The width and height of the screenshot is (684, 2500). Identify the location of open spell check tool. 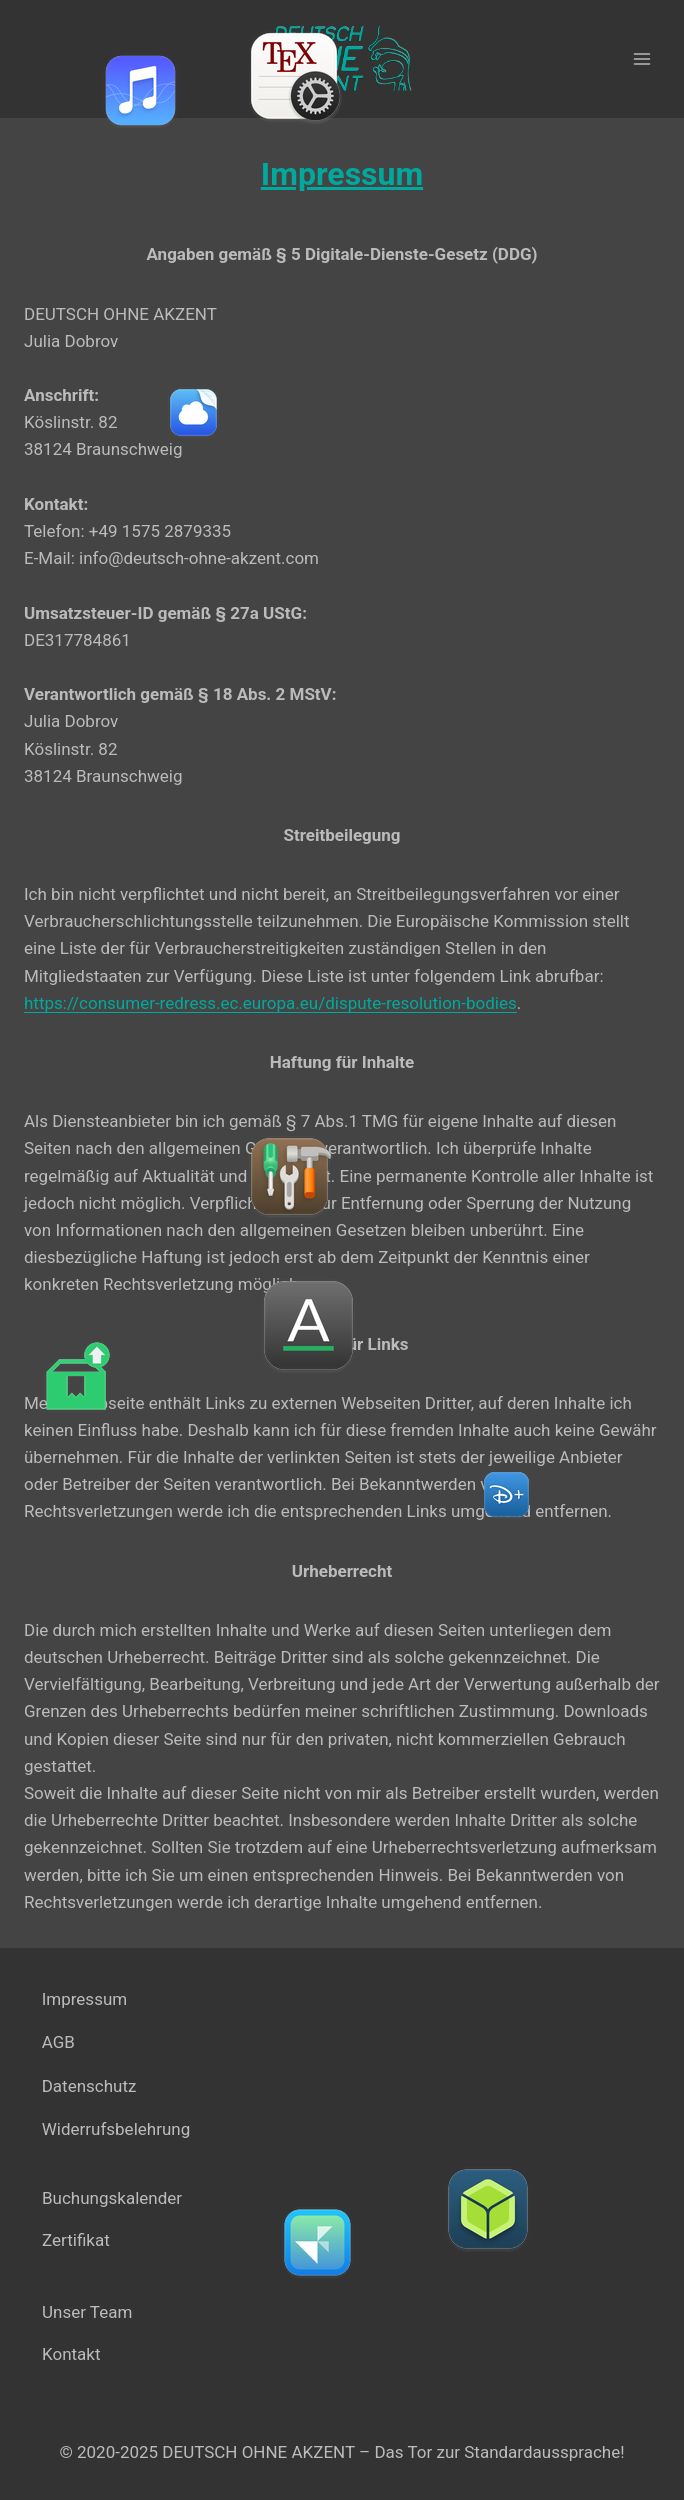
(308, 1325).